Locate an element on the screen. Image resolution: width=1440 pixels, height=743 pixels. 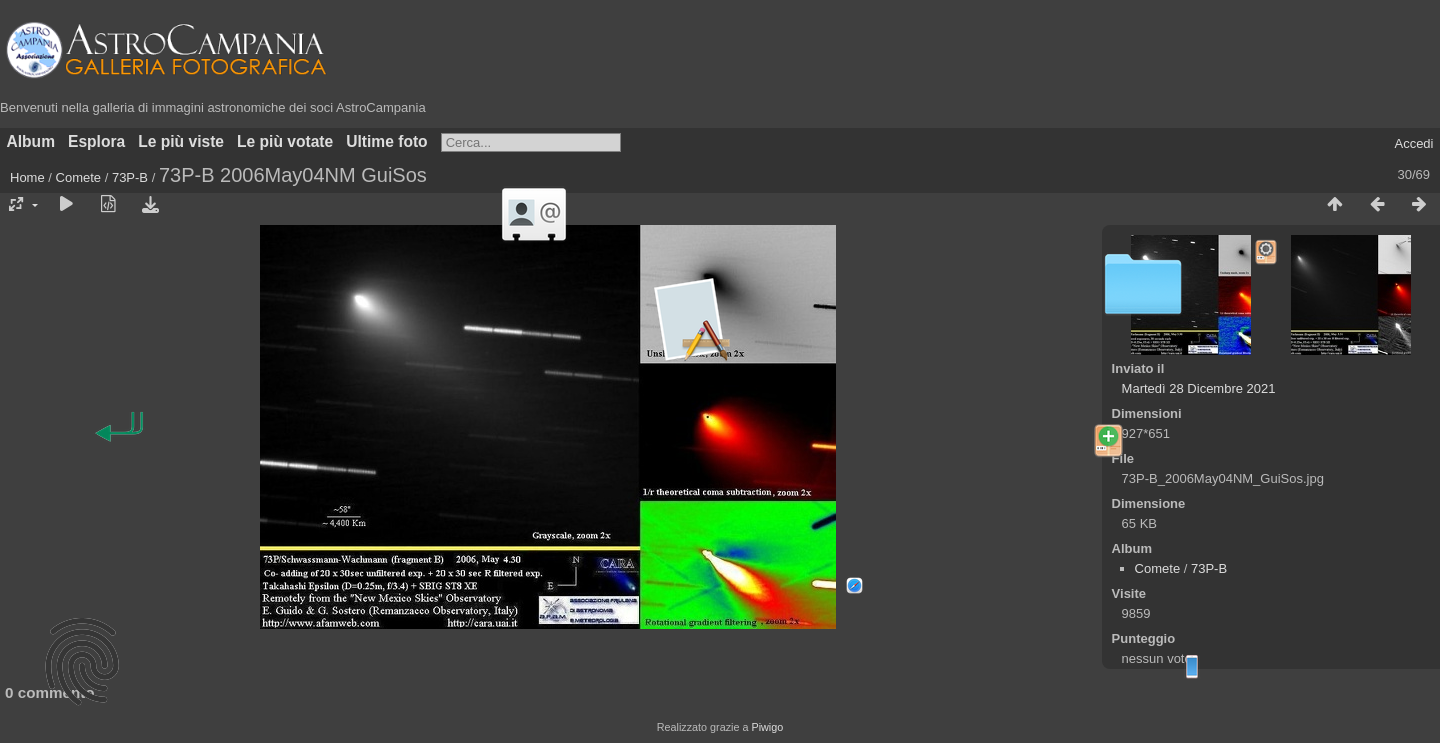
software installation or package setup in progress is located at coordinates (1266, 252).